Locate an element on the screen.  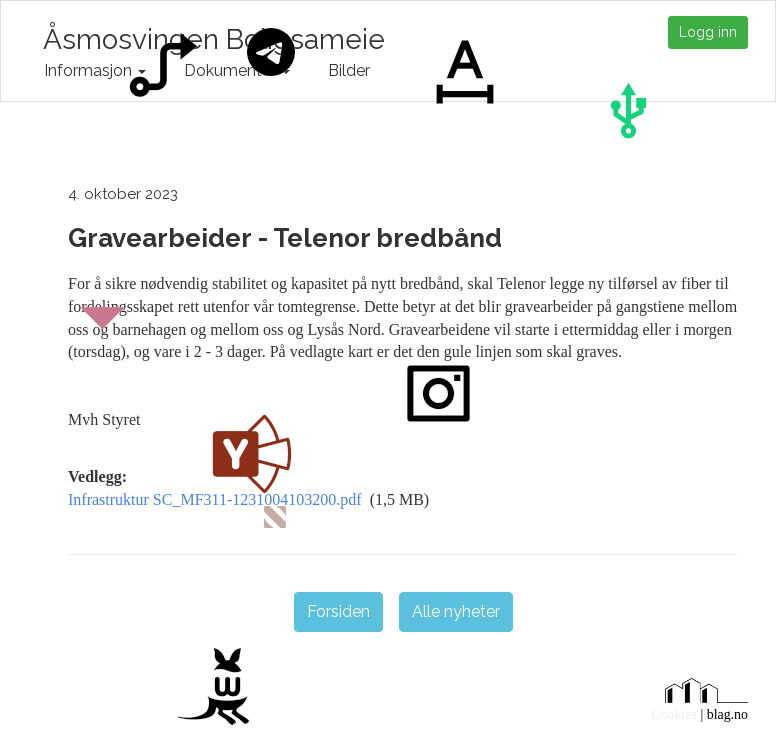
open wallabag read-it-later app is located at coordinates (213, 686).